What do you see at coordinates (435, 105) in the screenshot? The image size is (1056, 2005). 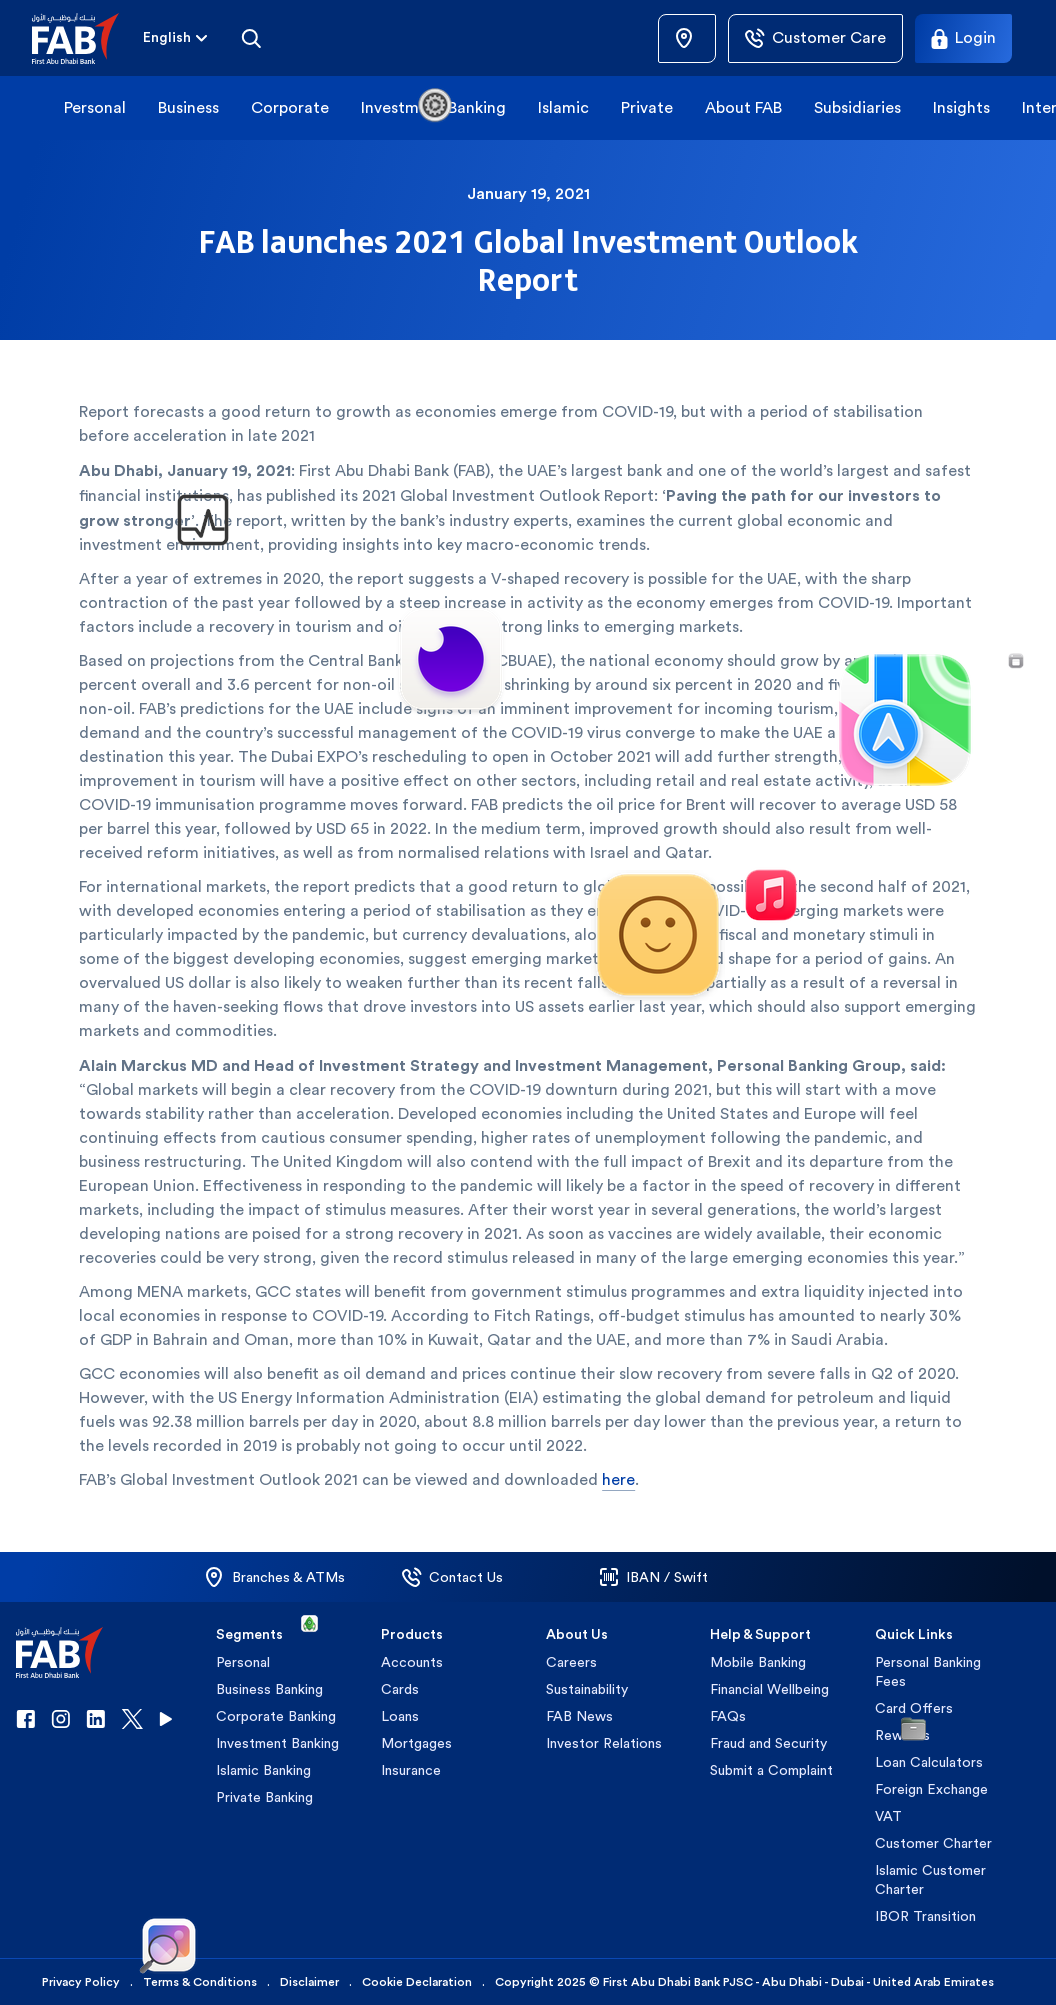 I see `open system settings` at bounding box center [435, 105].